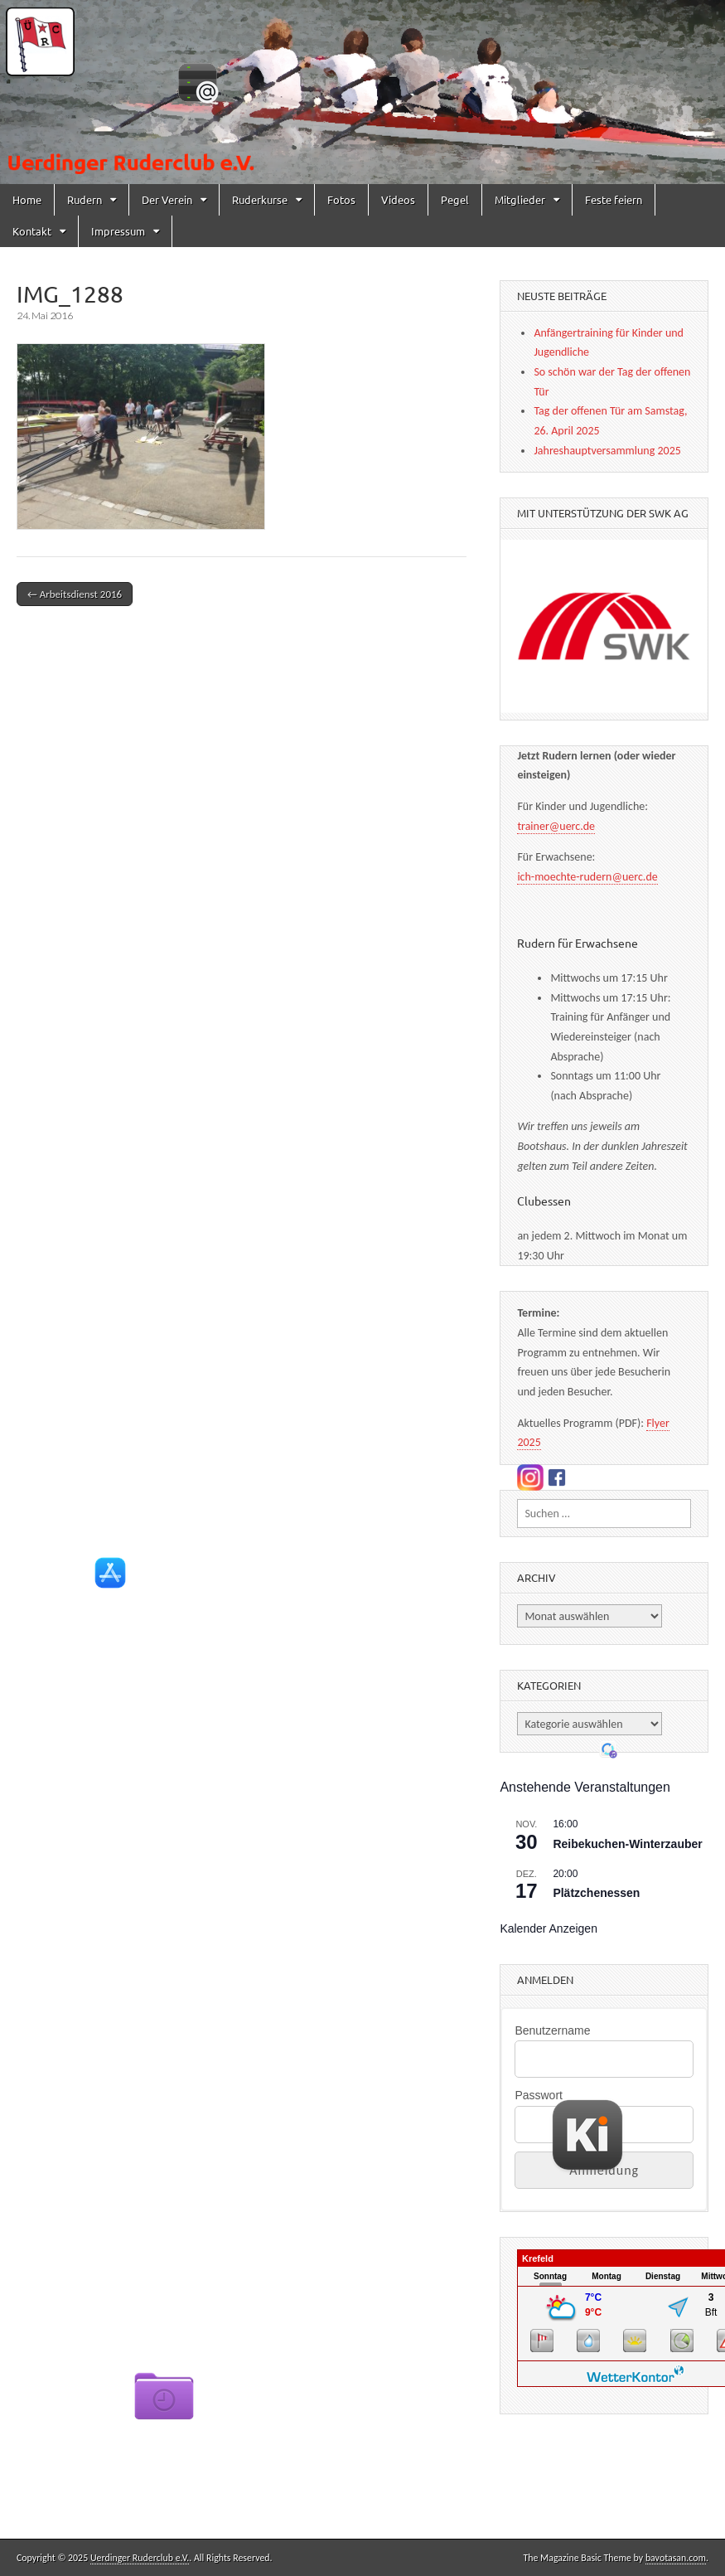 Image resolution: width=725 pixels, height=2576 pixels. I want to click on access temporary files folder, so click(164, 2396).